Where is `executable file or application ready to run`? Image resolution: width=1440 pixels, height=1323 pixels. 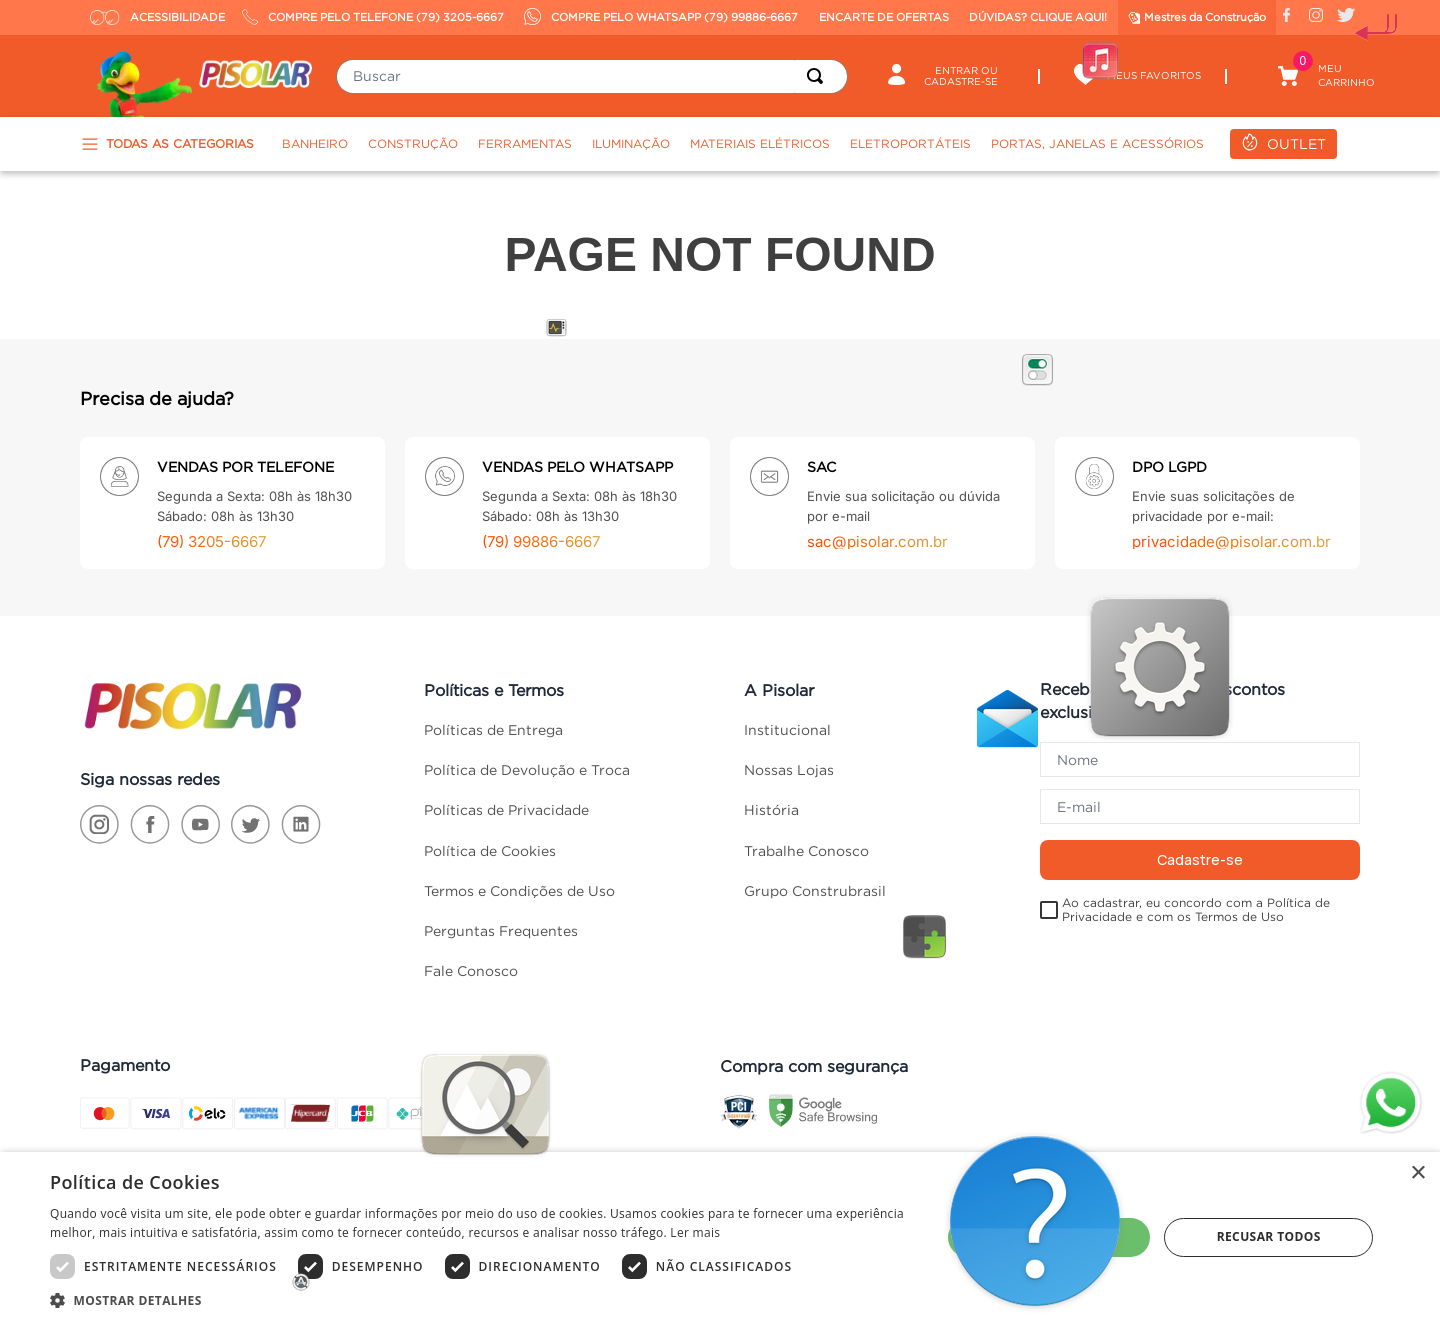 executable file or application ready to run is located at coordinates (1160, 667).